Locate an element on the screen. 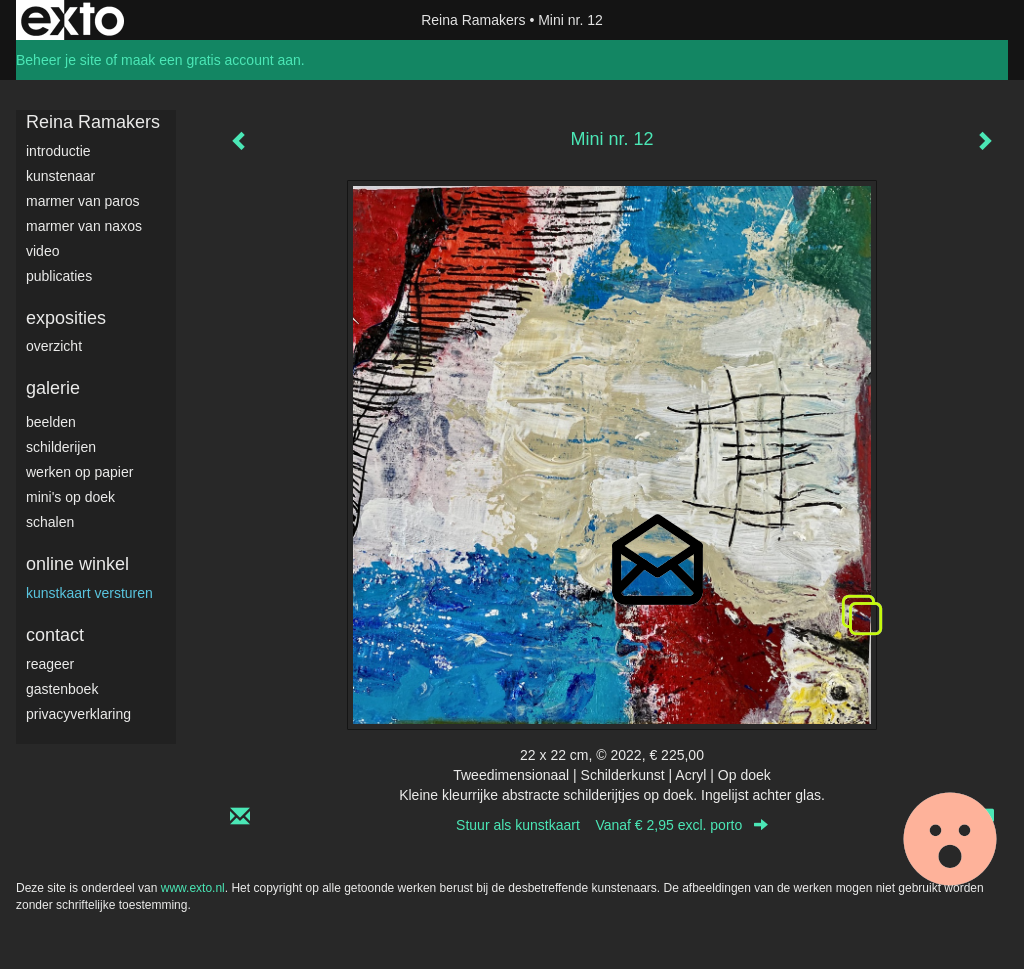 The height and width of the screenshot is (969, 1024). indicates a read or opened email is located at coordinates (657, 559).